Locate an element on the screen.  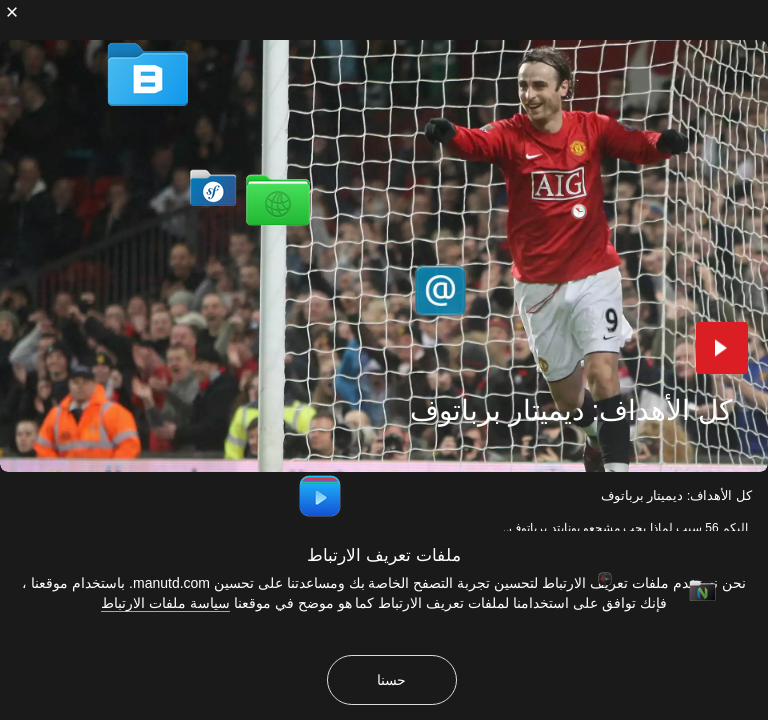
folder containing html web files is located at coordinates (278, 200).